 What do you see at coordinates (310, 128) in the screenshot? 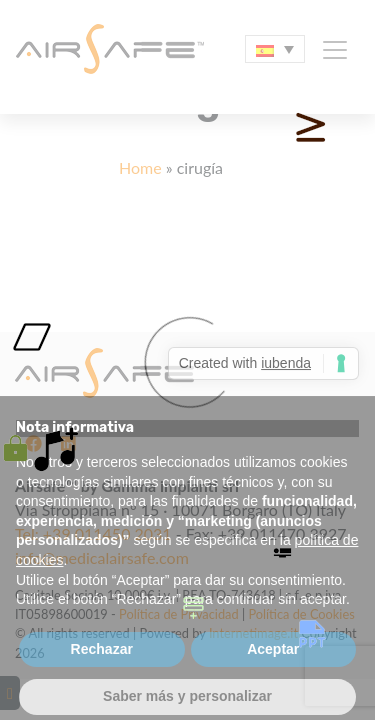
I see `greater than or equal to mathematical operator` at bounding box center [310, 128].